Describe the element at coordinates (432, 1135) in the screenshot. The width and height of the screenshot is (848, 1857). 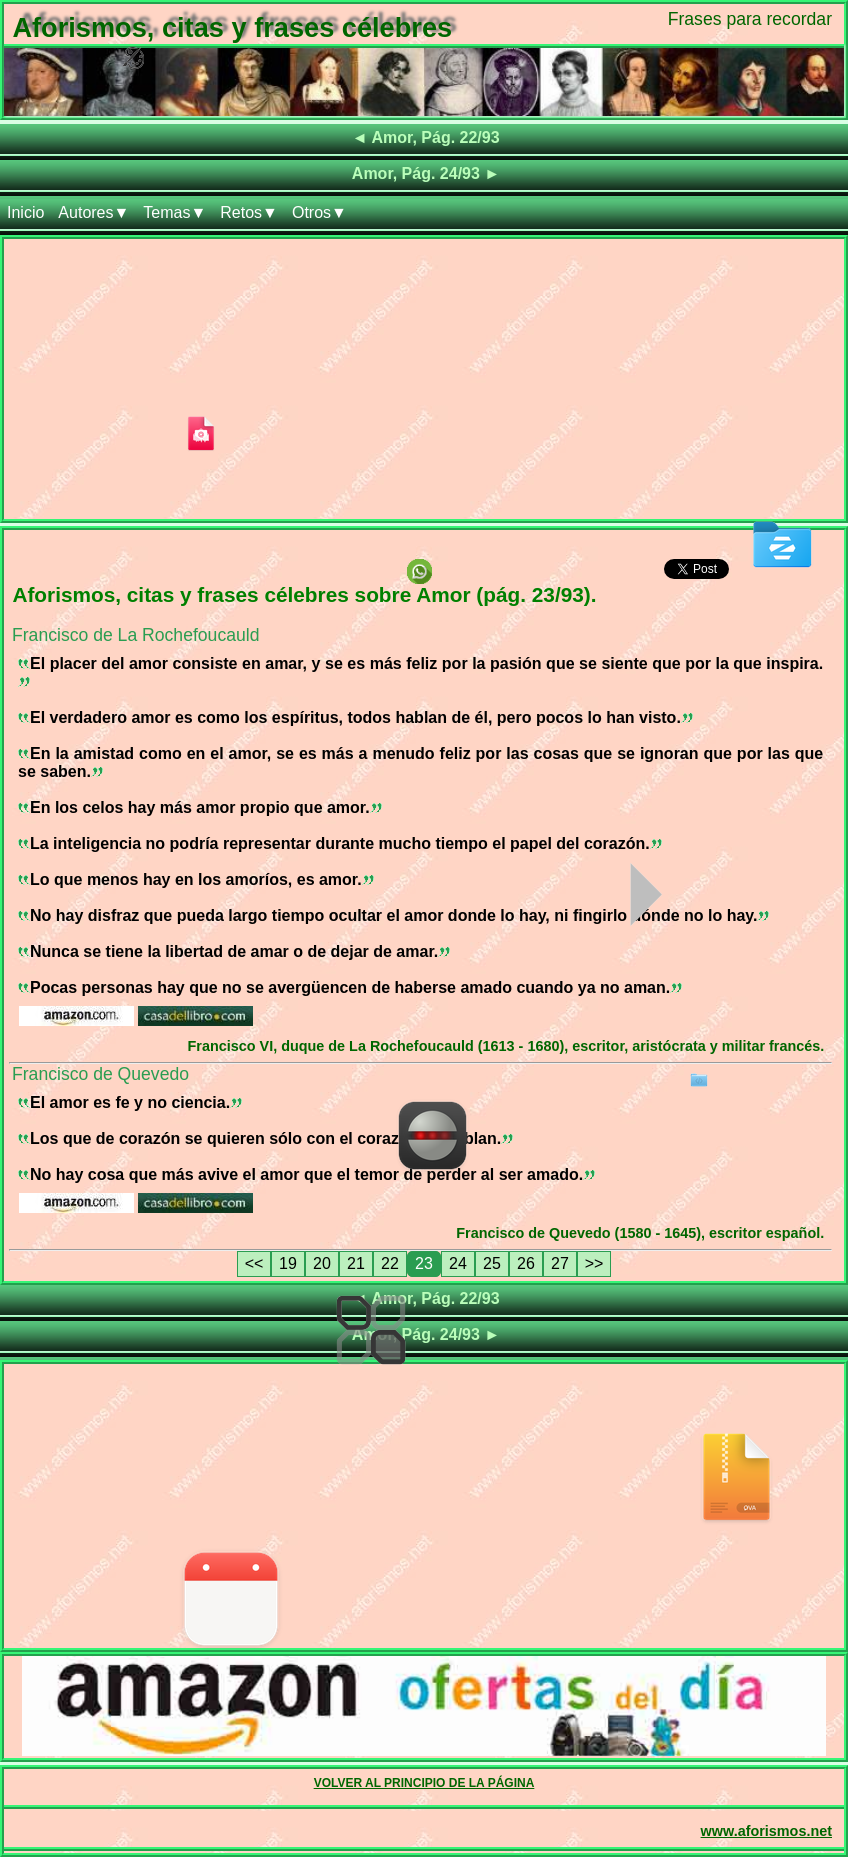
I see `launch gnome robots game` at that location.